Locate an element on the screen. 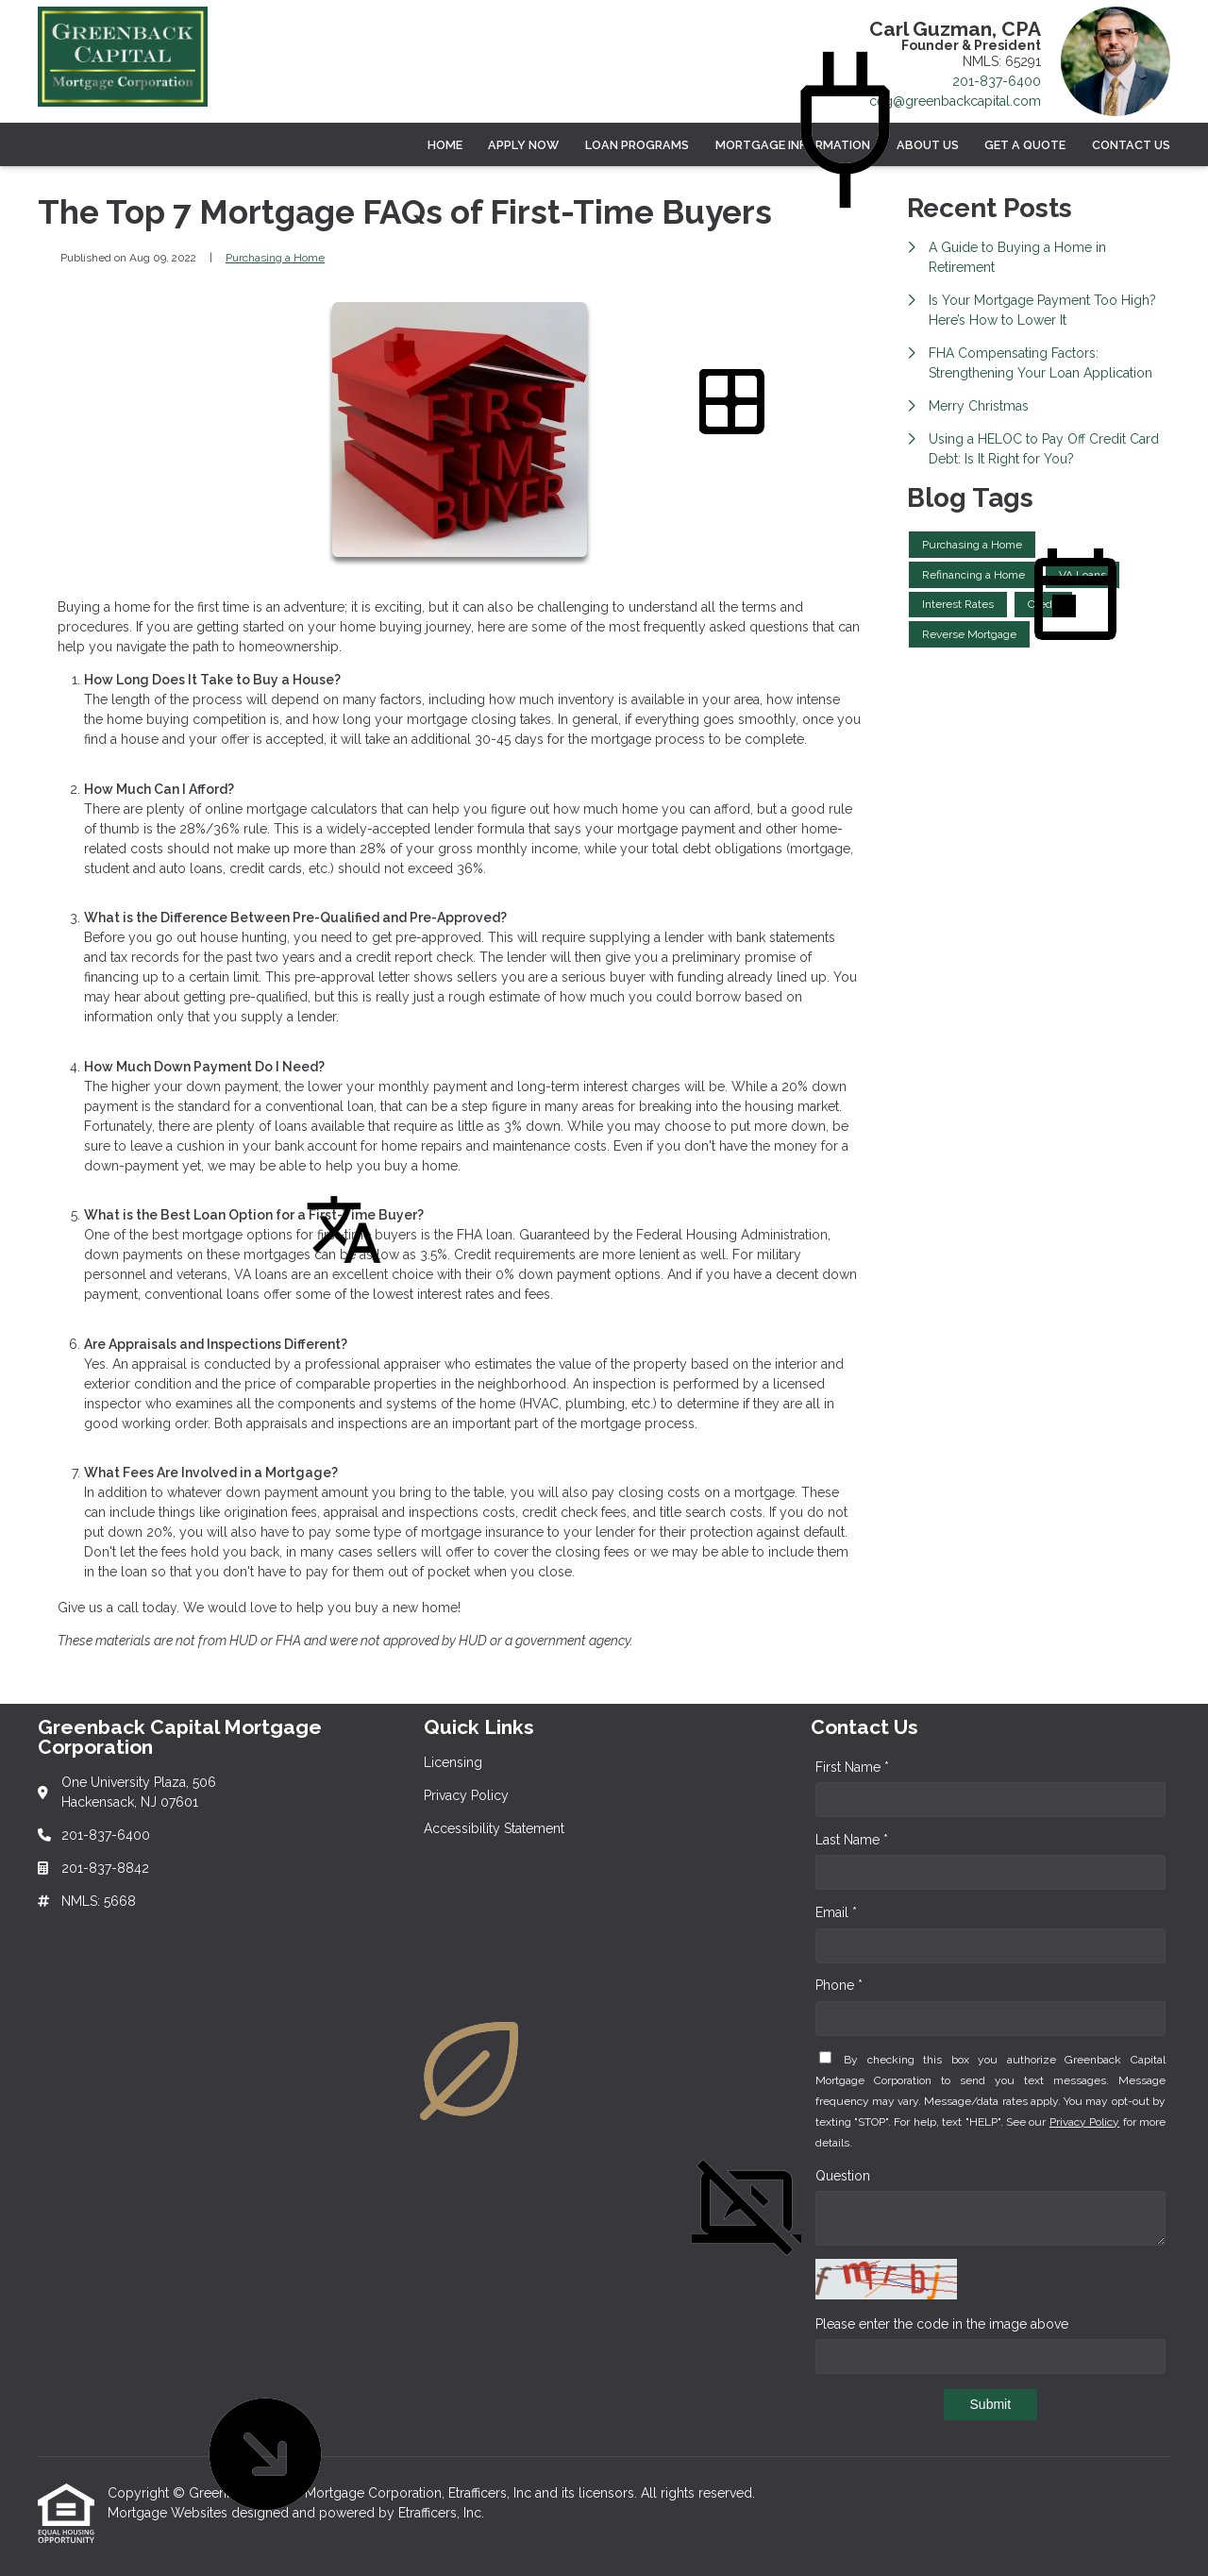 The width and height of the screenshot is (1208, 2576). navigate to the next section below is located at coordinates (265, 2454).